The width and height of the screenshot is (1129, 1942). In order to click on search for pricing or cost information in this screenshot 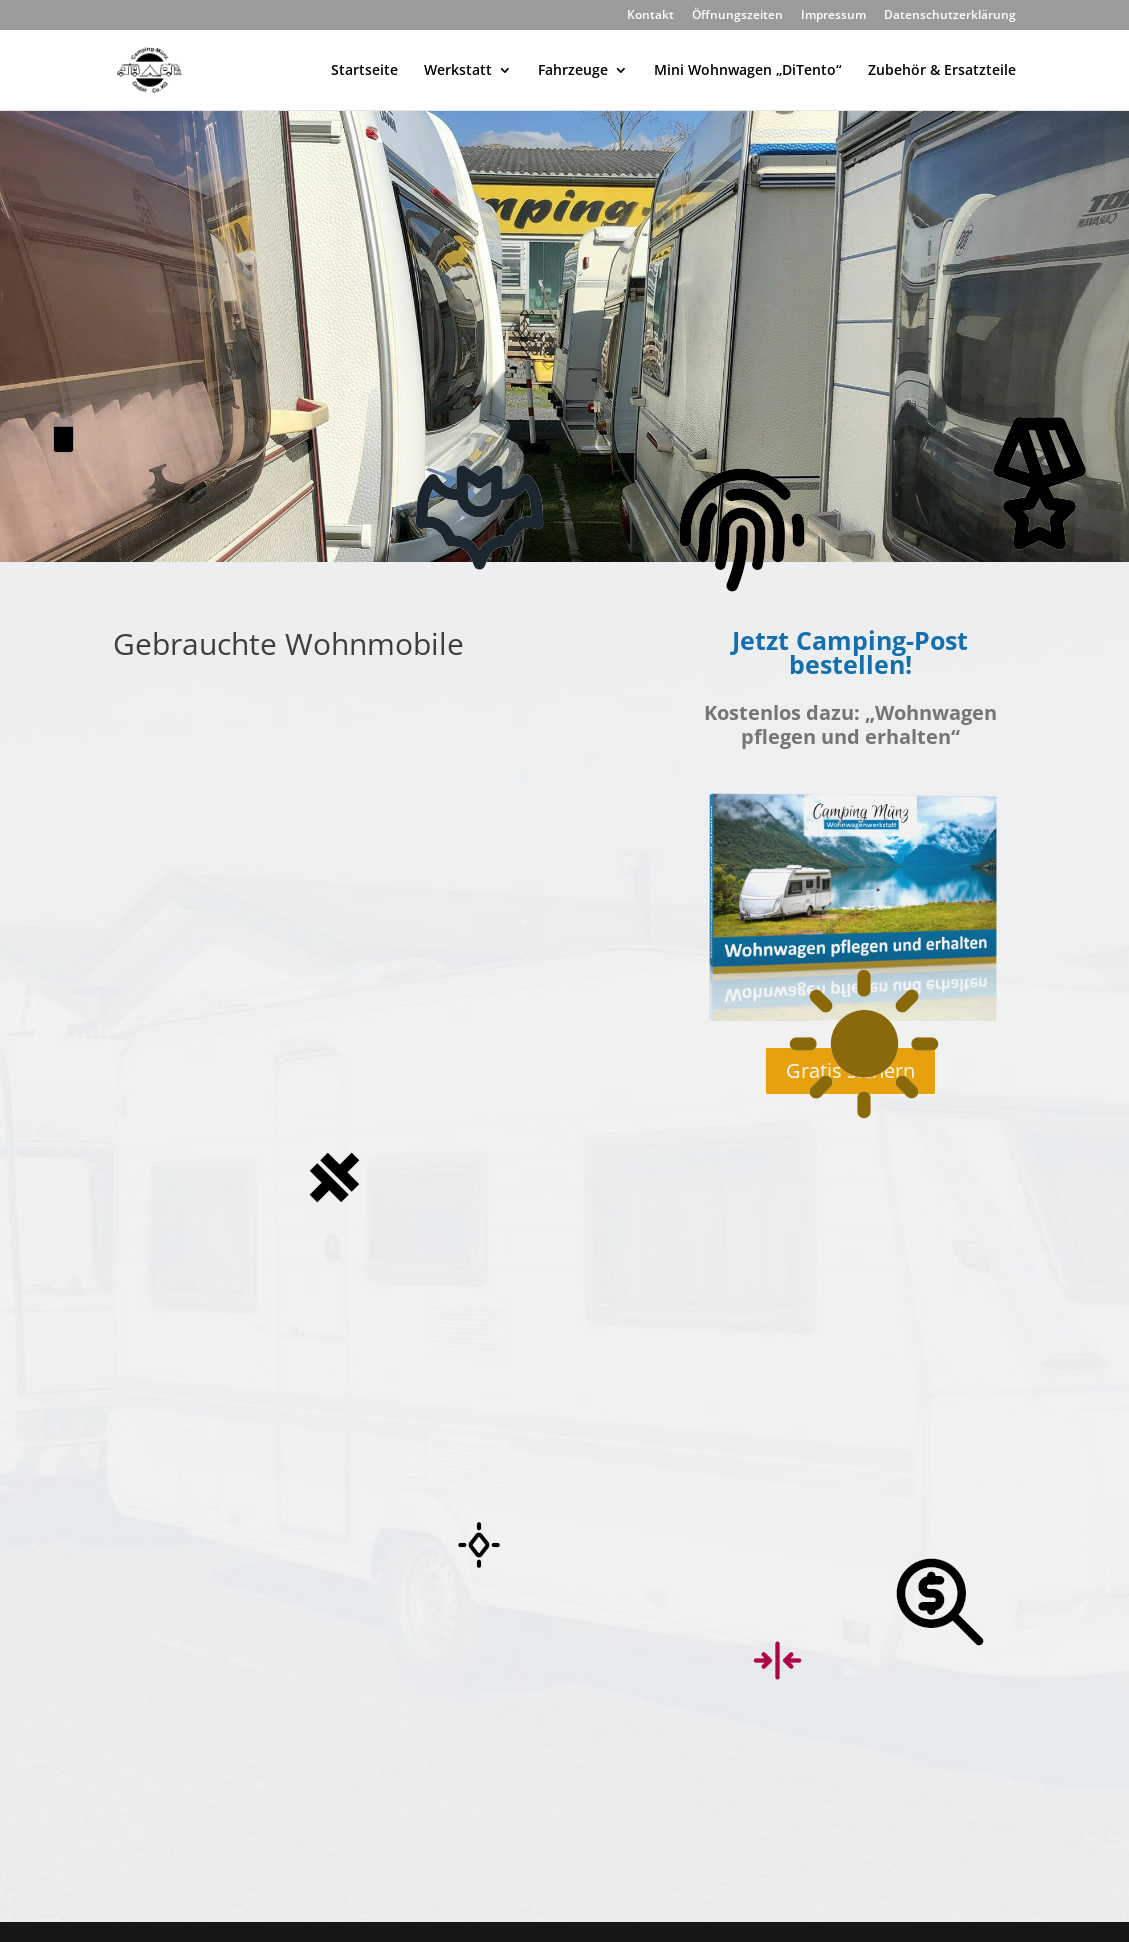, I will do `click(940, 1602)`.